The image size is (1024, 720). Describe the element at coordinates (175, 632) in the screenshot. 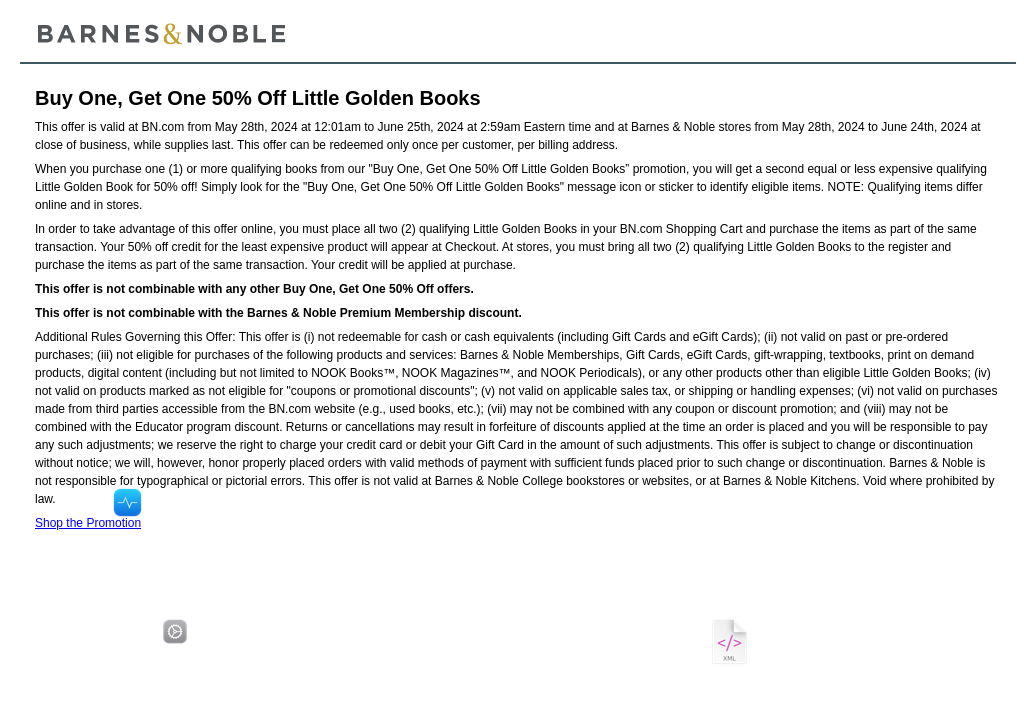

I see `open system preferences` at that location.